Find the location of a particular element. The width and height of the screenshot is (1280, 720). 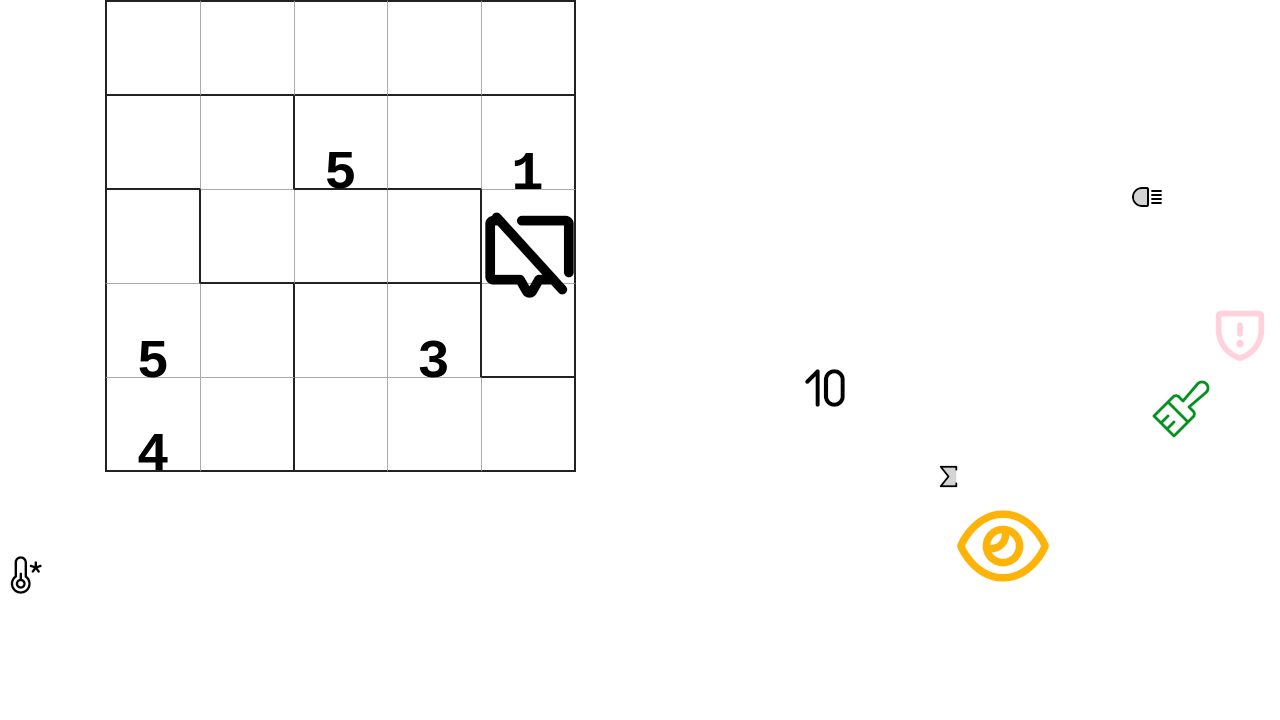

mute or disable chat notifications is located at coordinates (529, 253).